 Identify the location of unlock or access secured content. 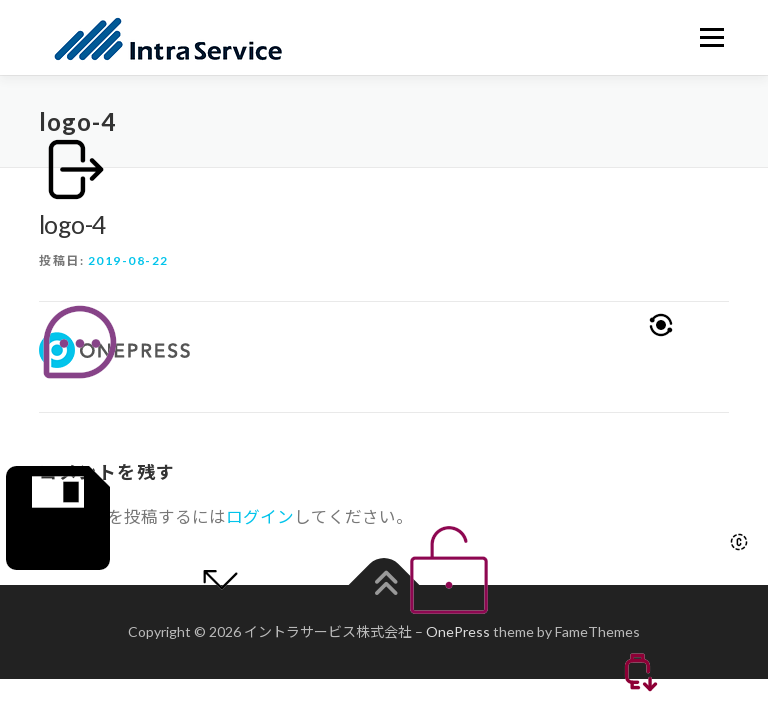
(449, 575).